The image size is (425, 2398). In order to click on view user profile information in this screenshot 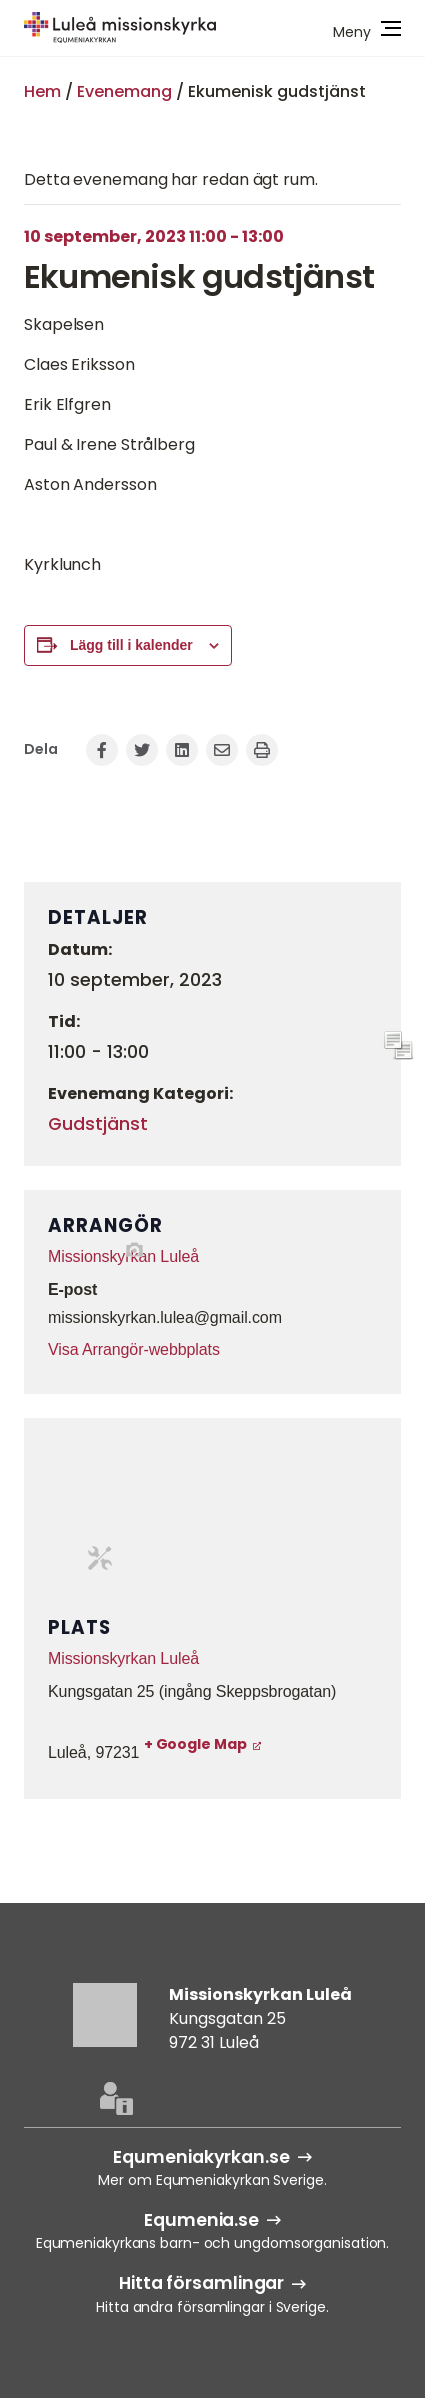, I will do `click(116, 2098)`.